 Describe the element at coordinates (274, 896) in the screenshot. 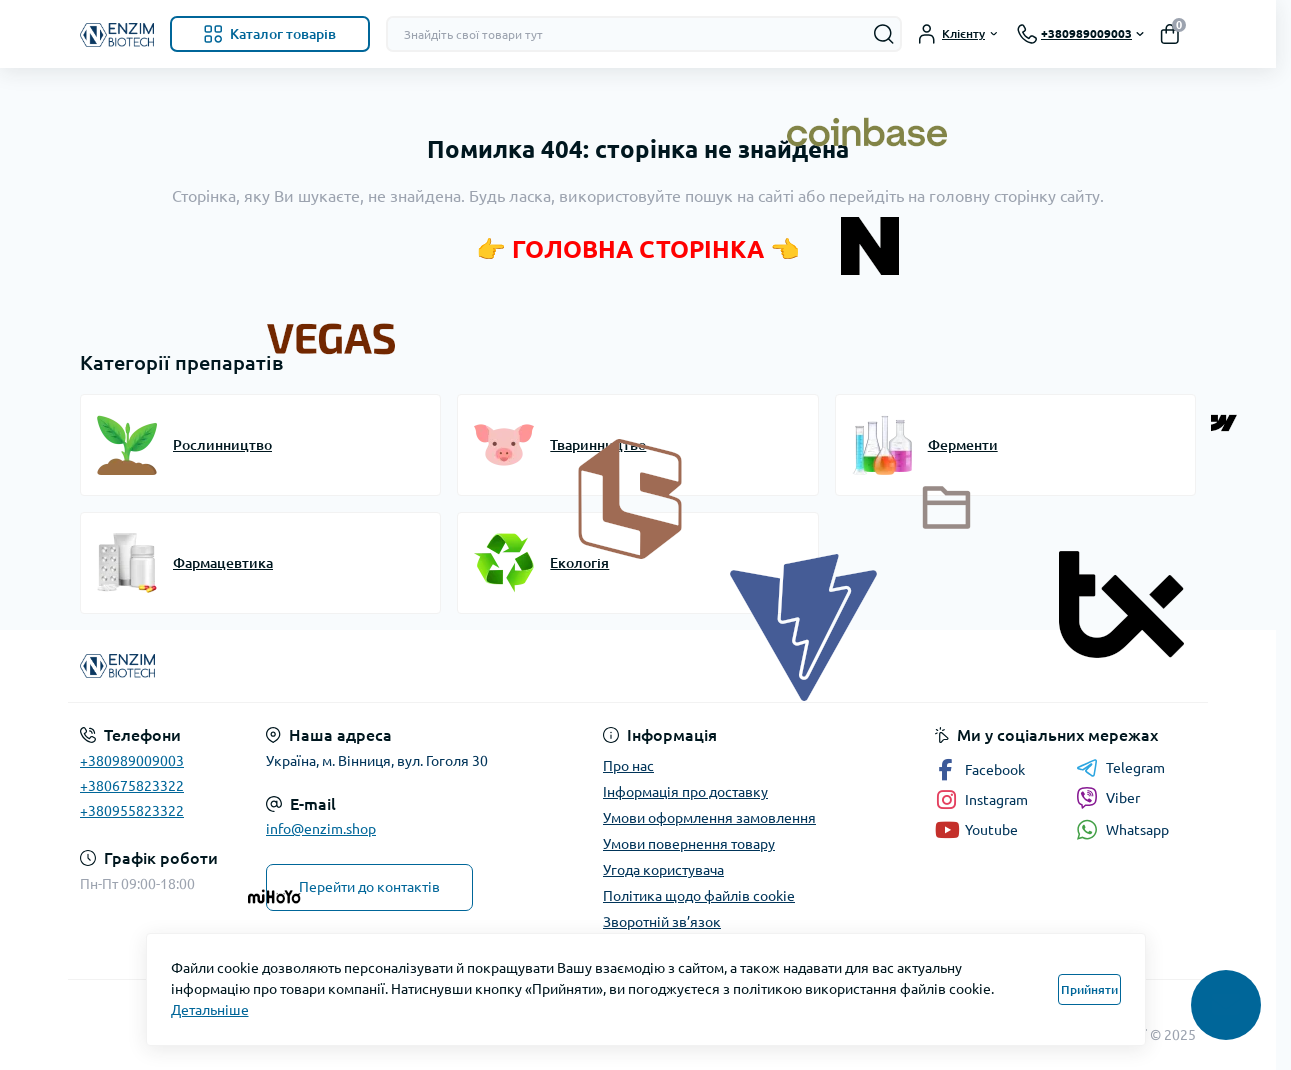

I see `visit miHoYo's official website or portal` at that location.